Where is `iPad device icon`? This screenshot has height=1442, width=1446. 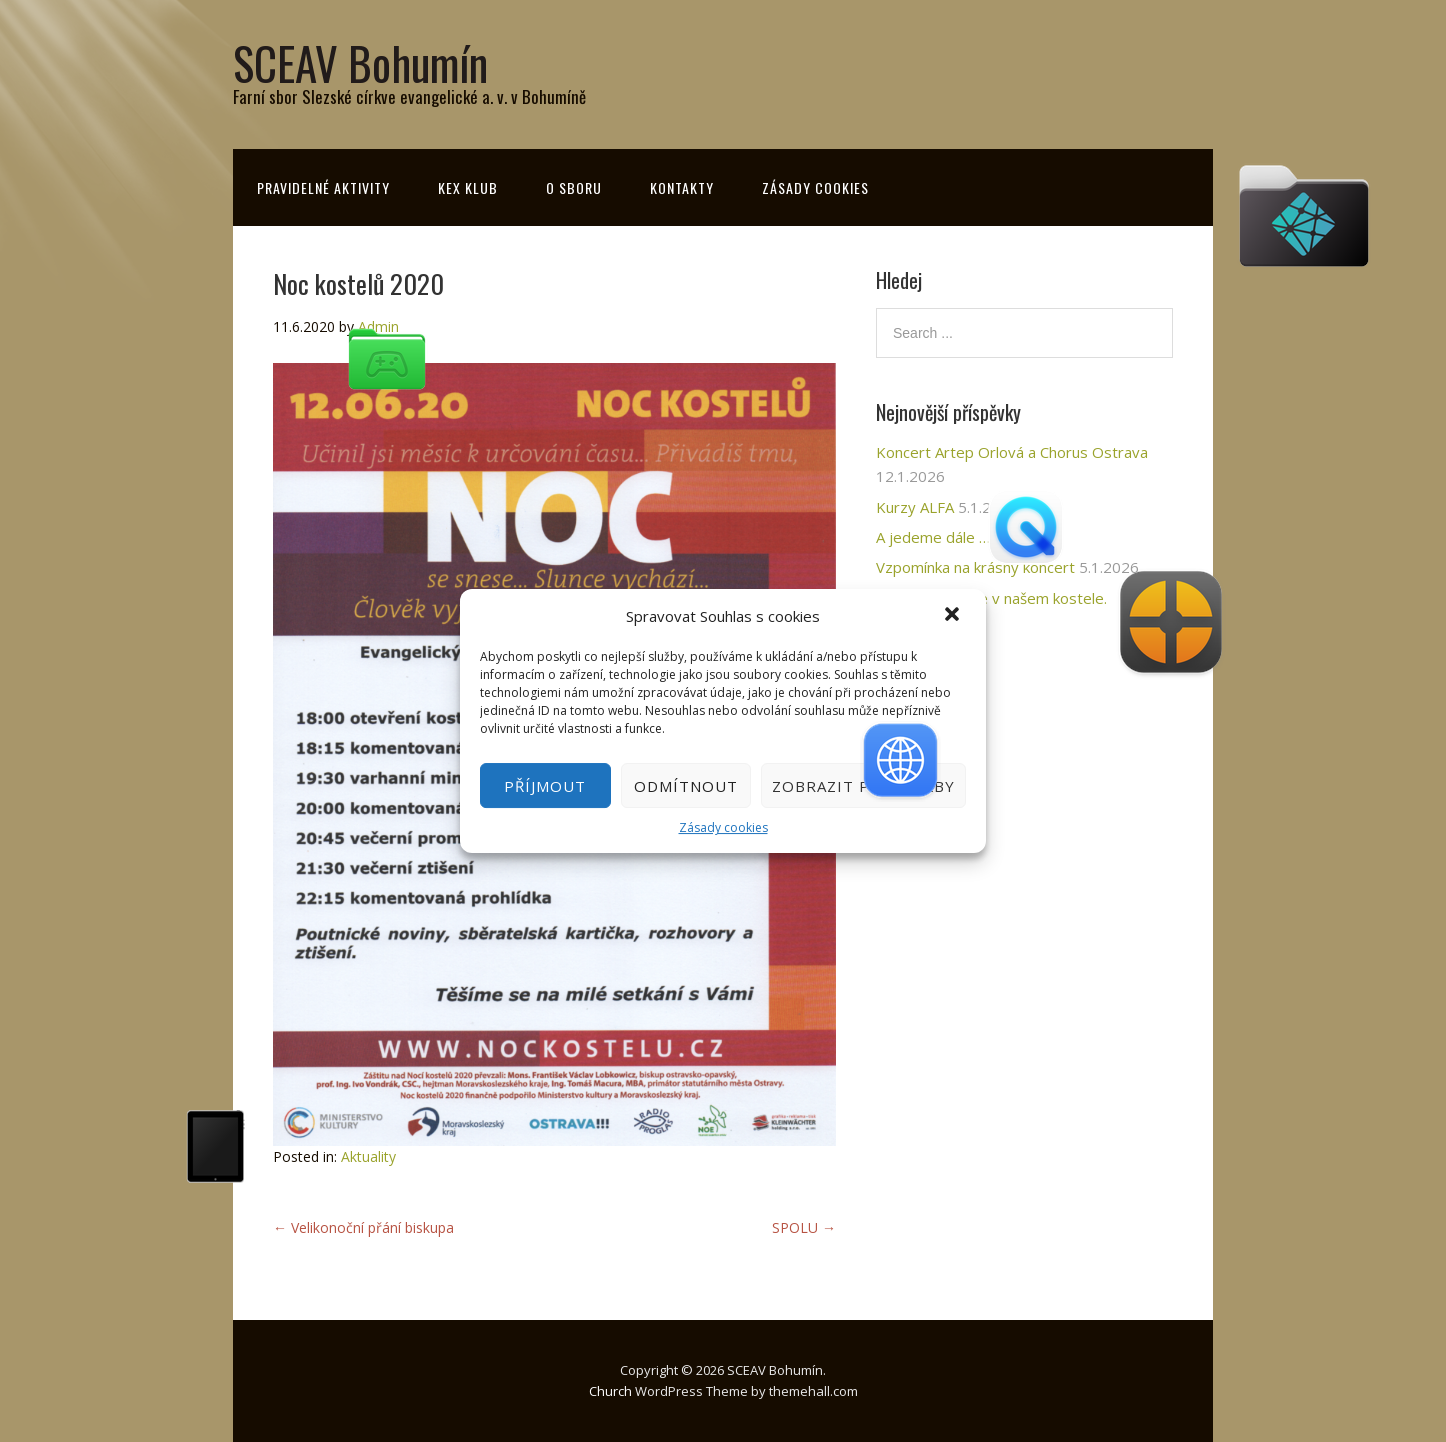 iPad device icon is located at coordinates (215, 1146).